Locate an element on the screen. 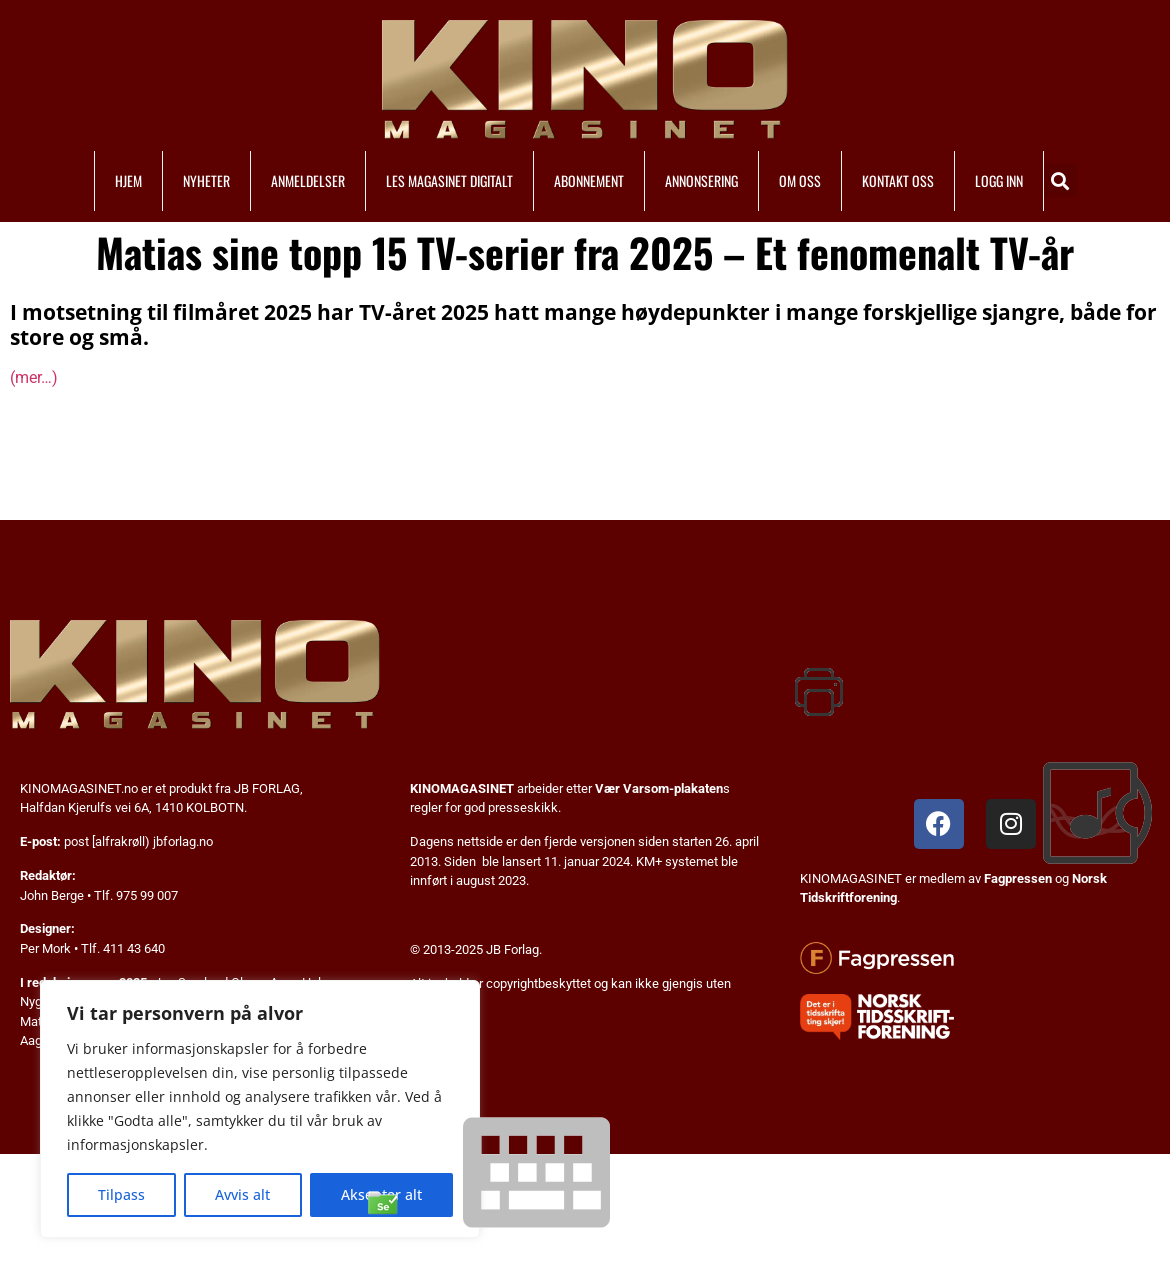  switch to keyboard input is located at coordinates (536, 1172).